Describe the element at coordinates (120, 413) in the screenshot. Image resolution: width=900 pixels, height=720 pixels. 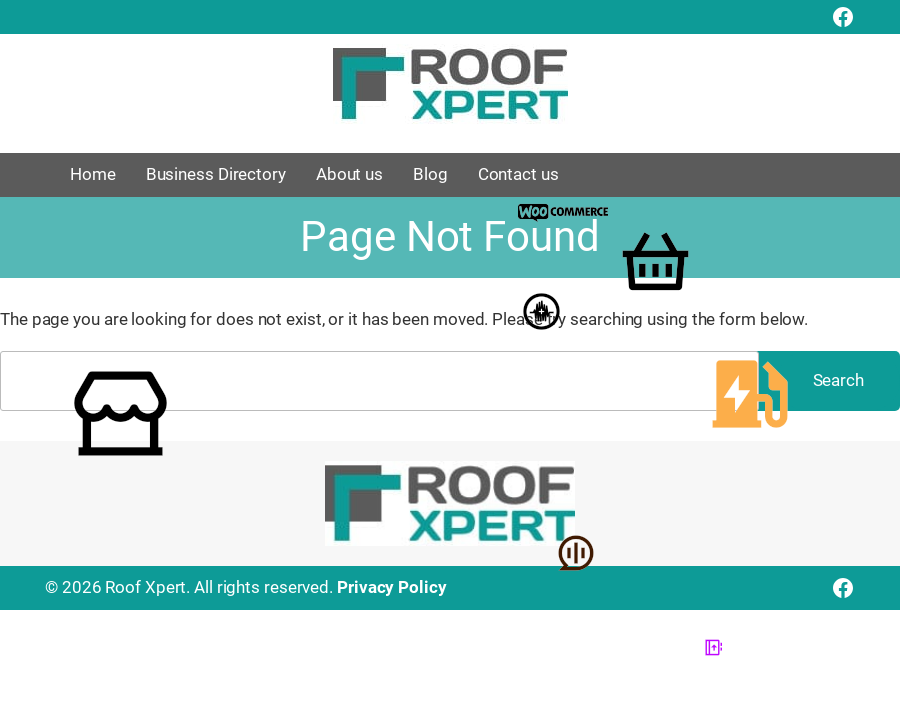
I see `visit the online store` at that location.